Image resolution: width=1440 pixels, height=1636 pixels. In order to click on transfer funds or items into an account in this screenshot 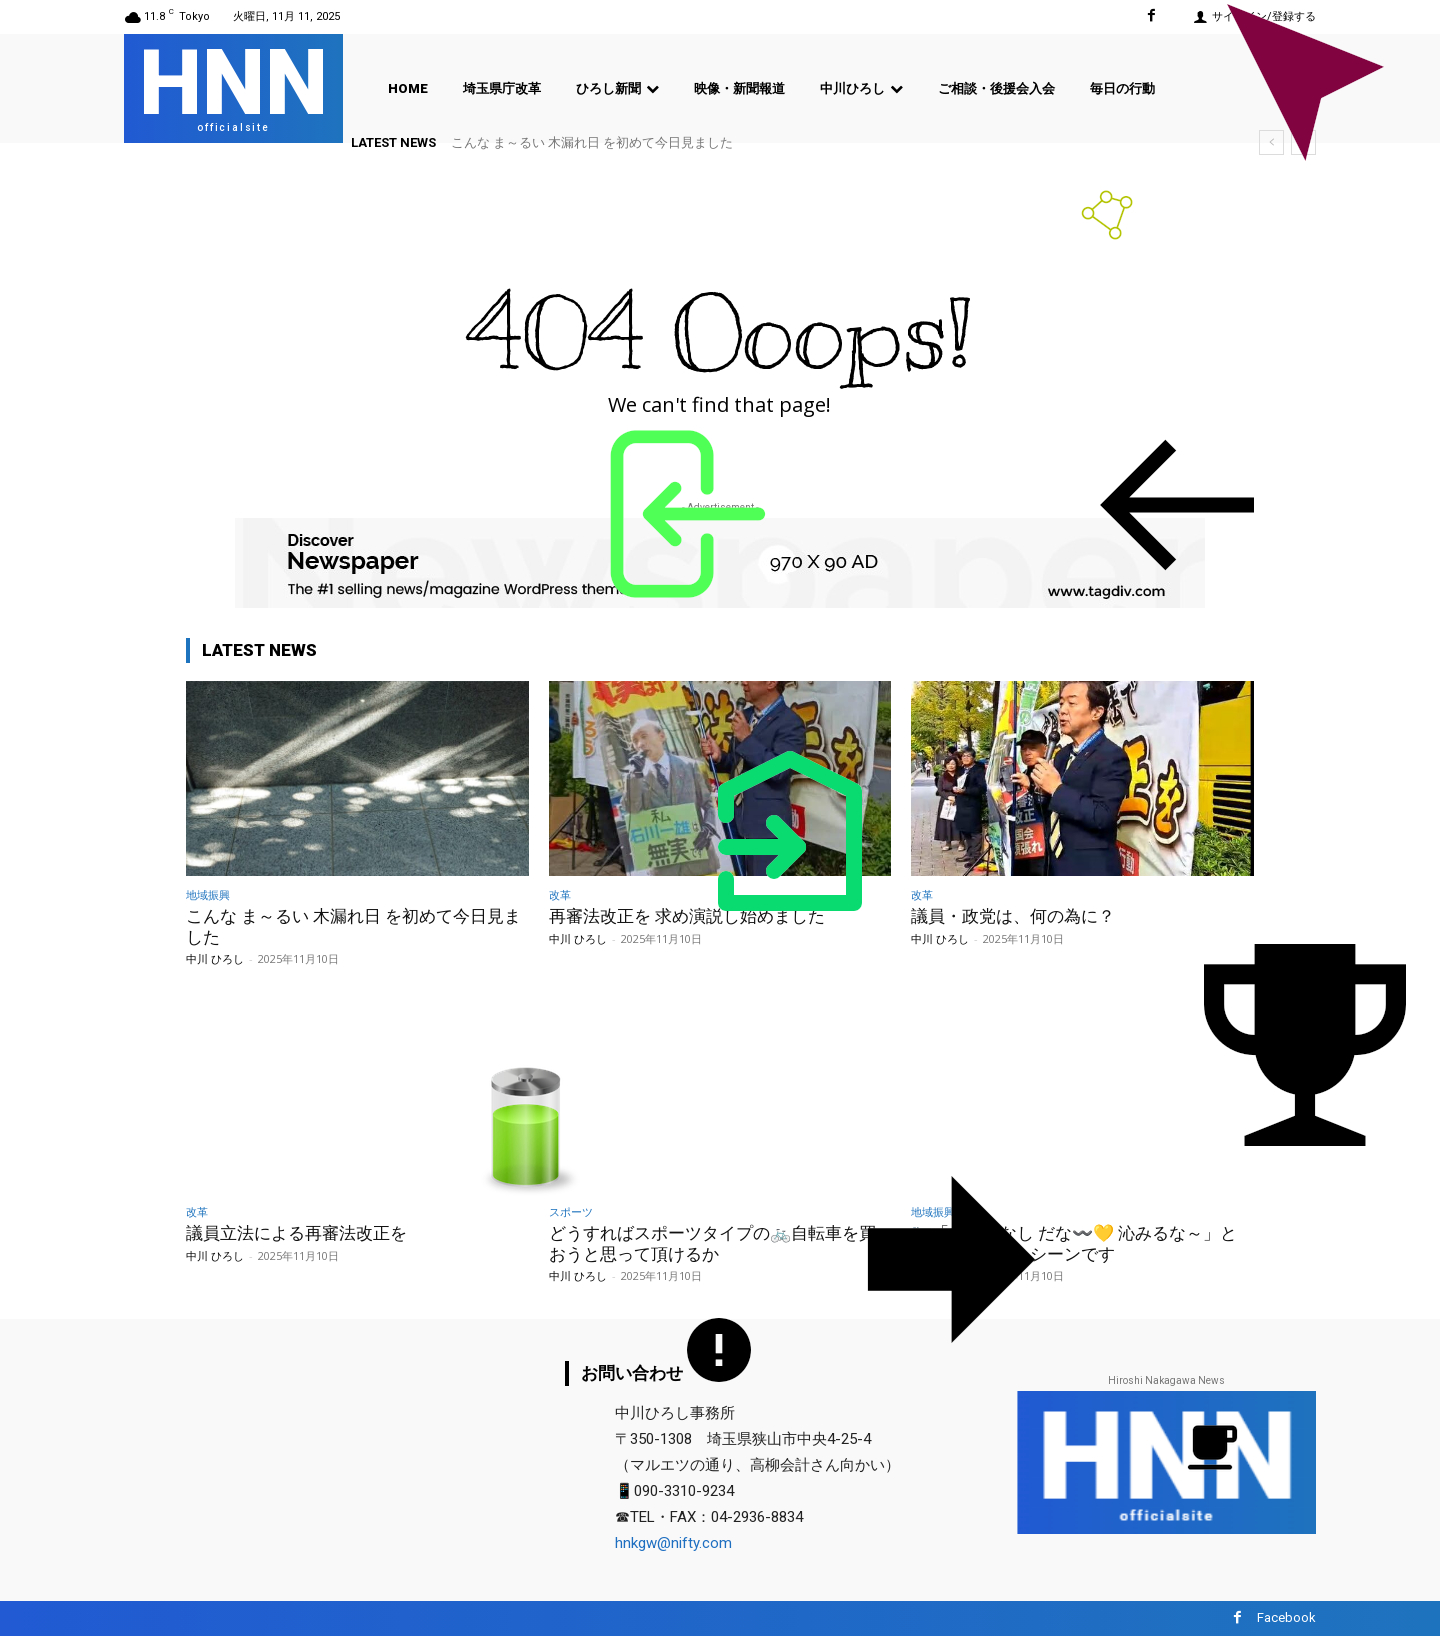, I will do `click(790, 831)`.